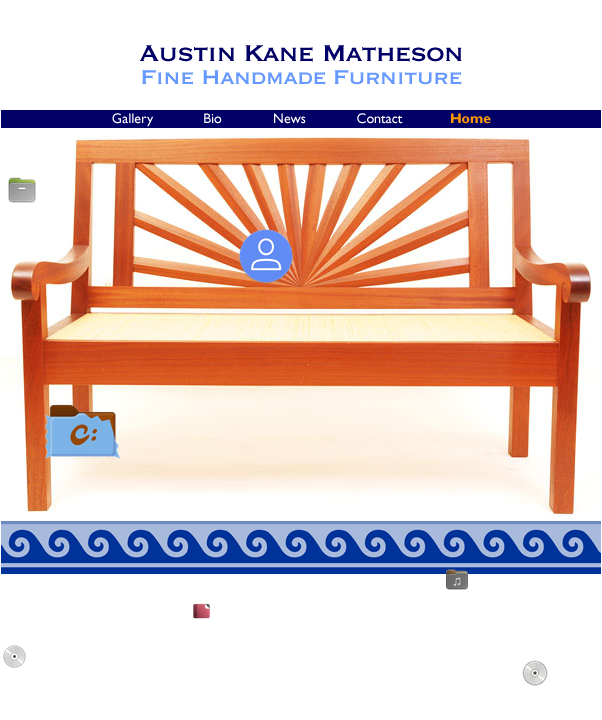  I want to click on open the file manager, so click(22, 190).